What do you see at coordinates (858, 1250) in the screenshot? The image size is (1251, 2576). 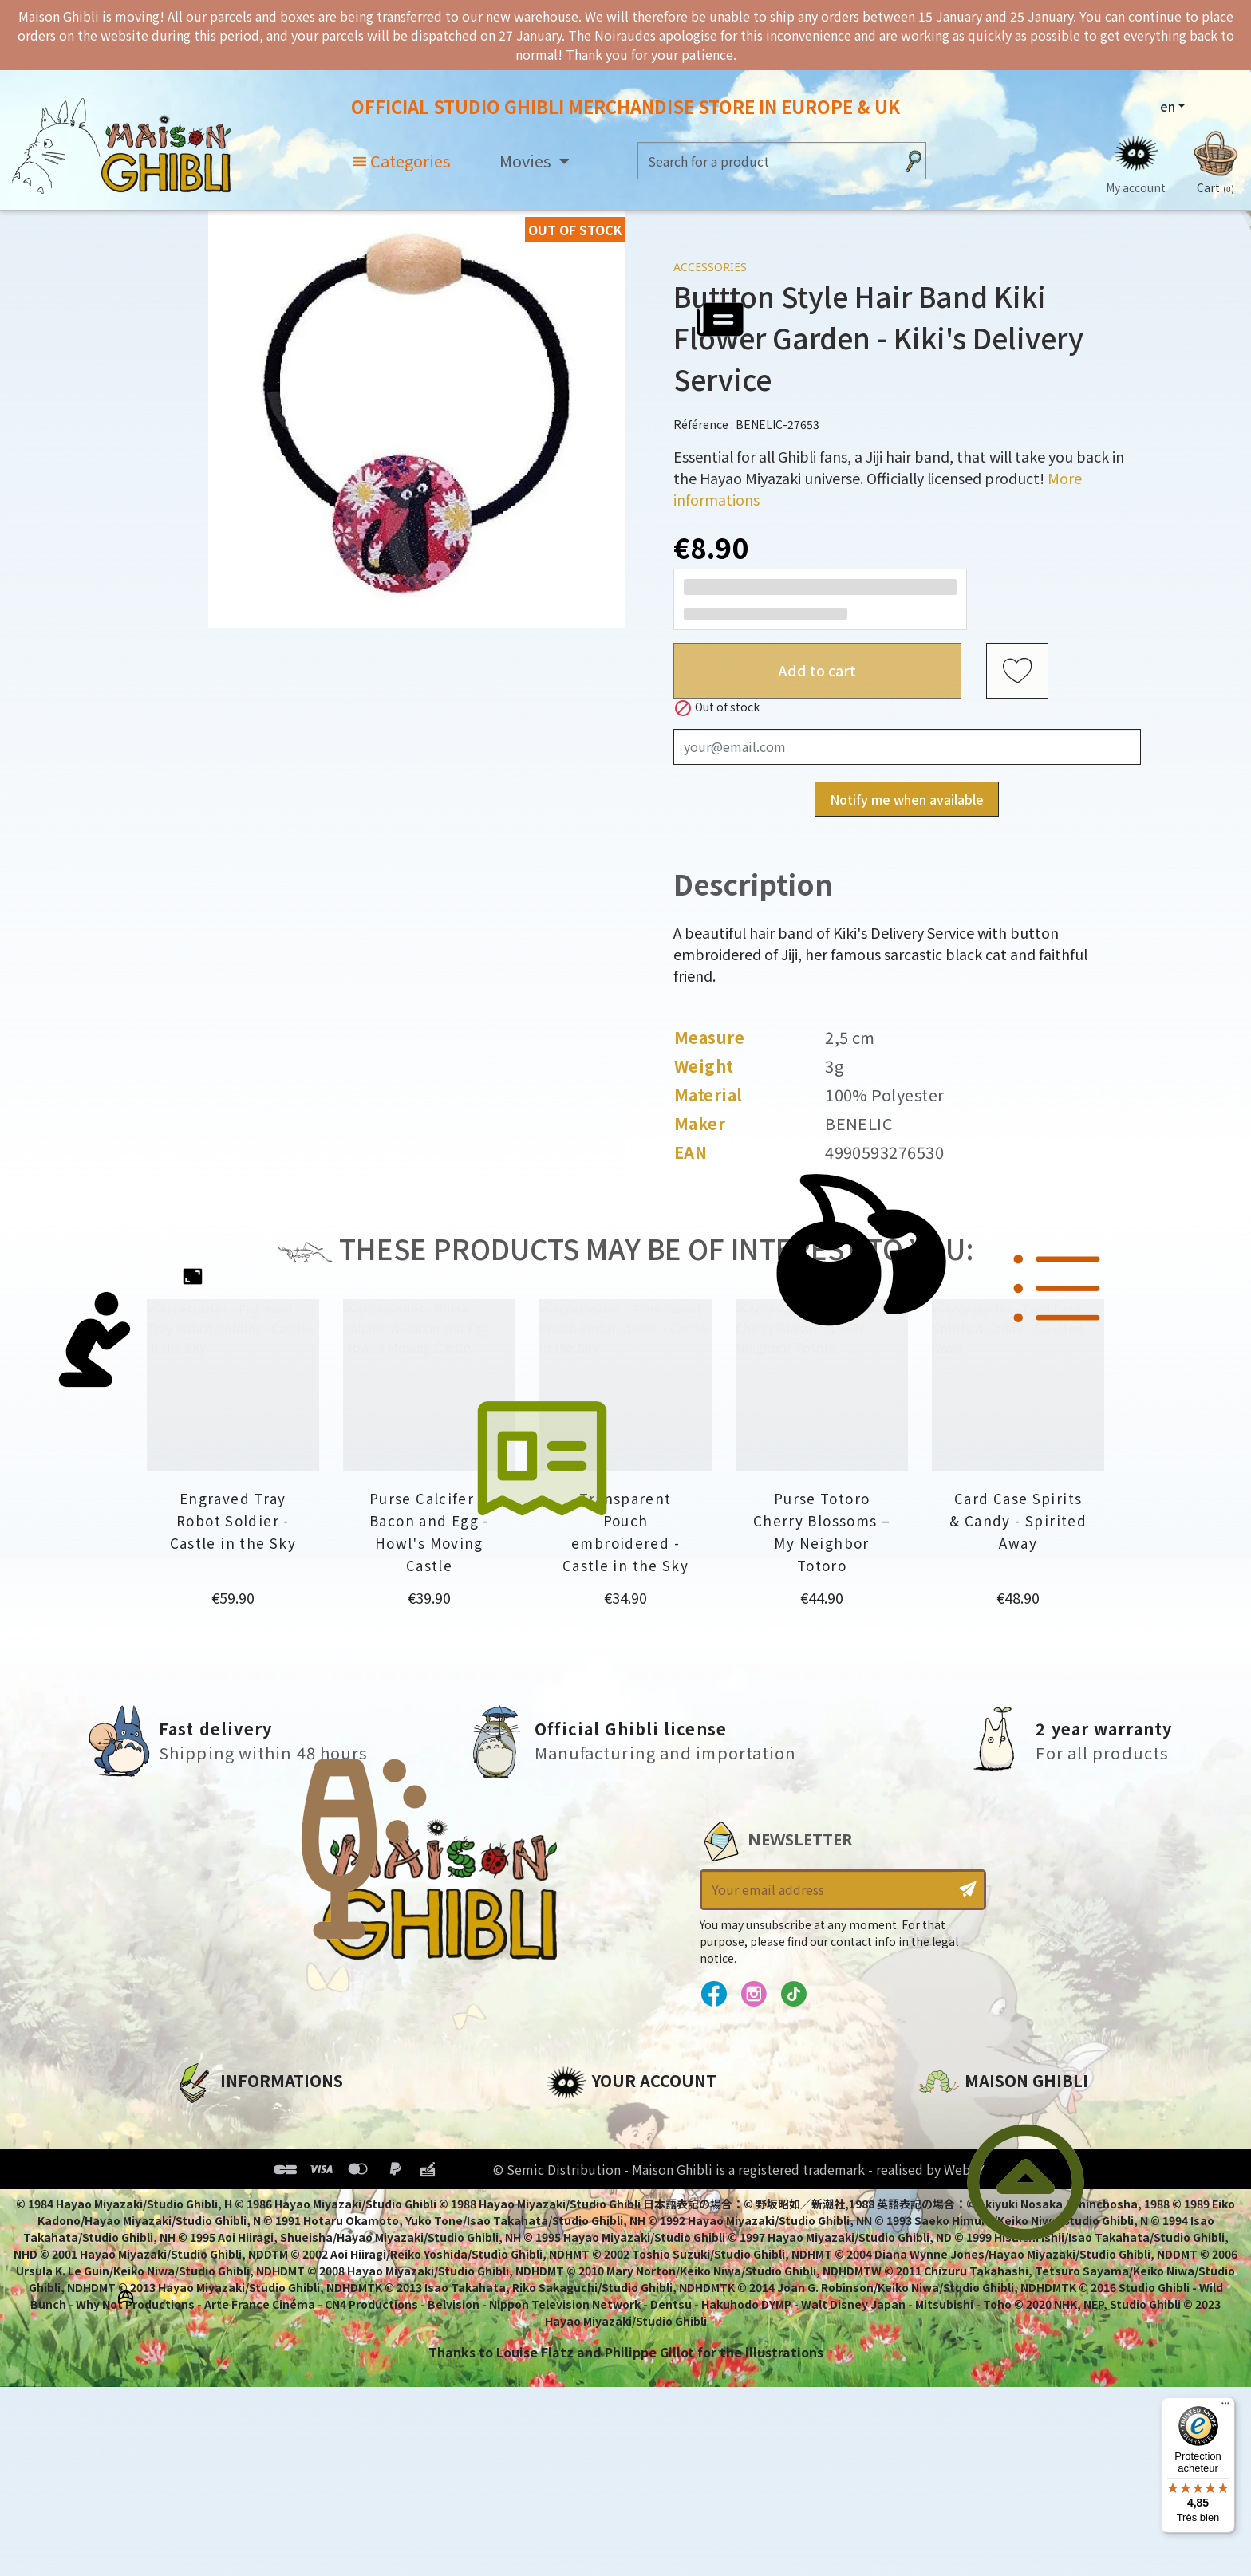 I see `indicates fruit or food category` at bounding box center [858, 1250].